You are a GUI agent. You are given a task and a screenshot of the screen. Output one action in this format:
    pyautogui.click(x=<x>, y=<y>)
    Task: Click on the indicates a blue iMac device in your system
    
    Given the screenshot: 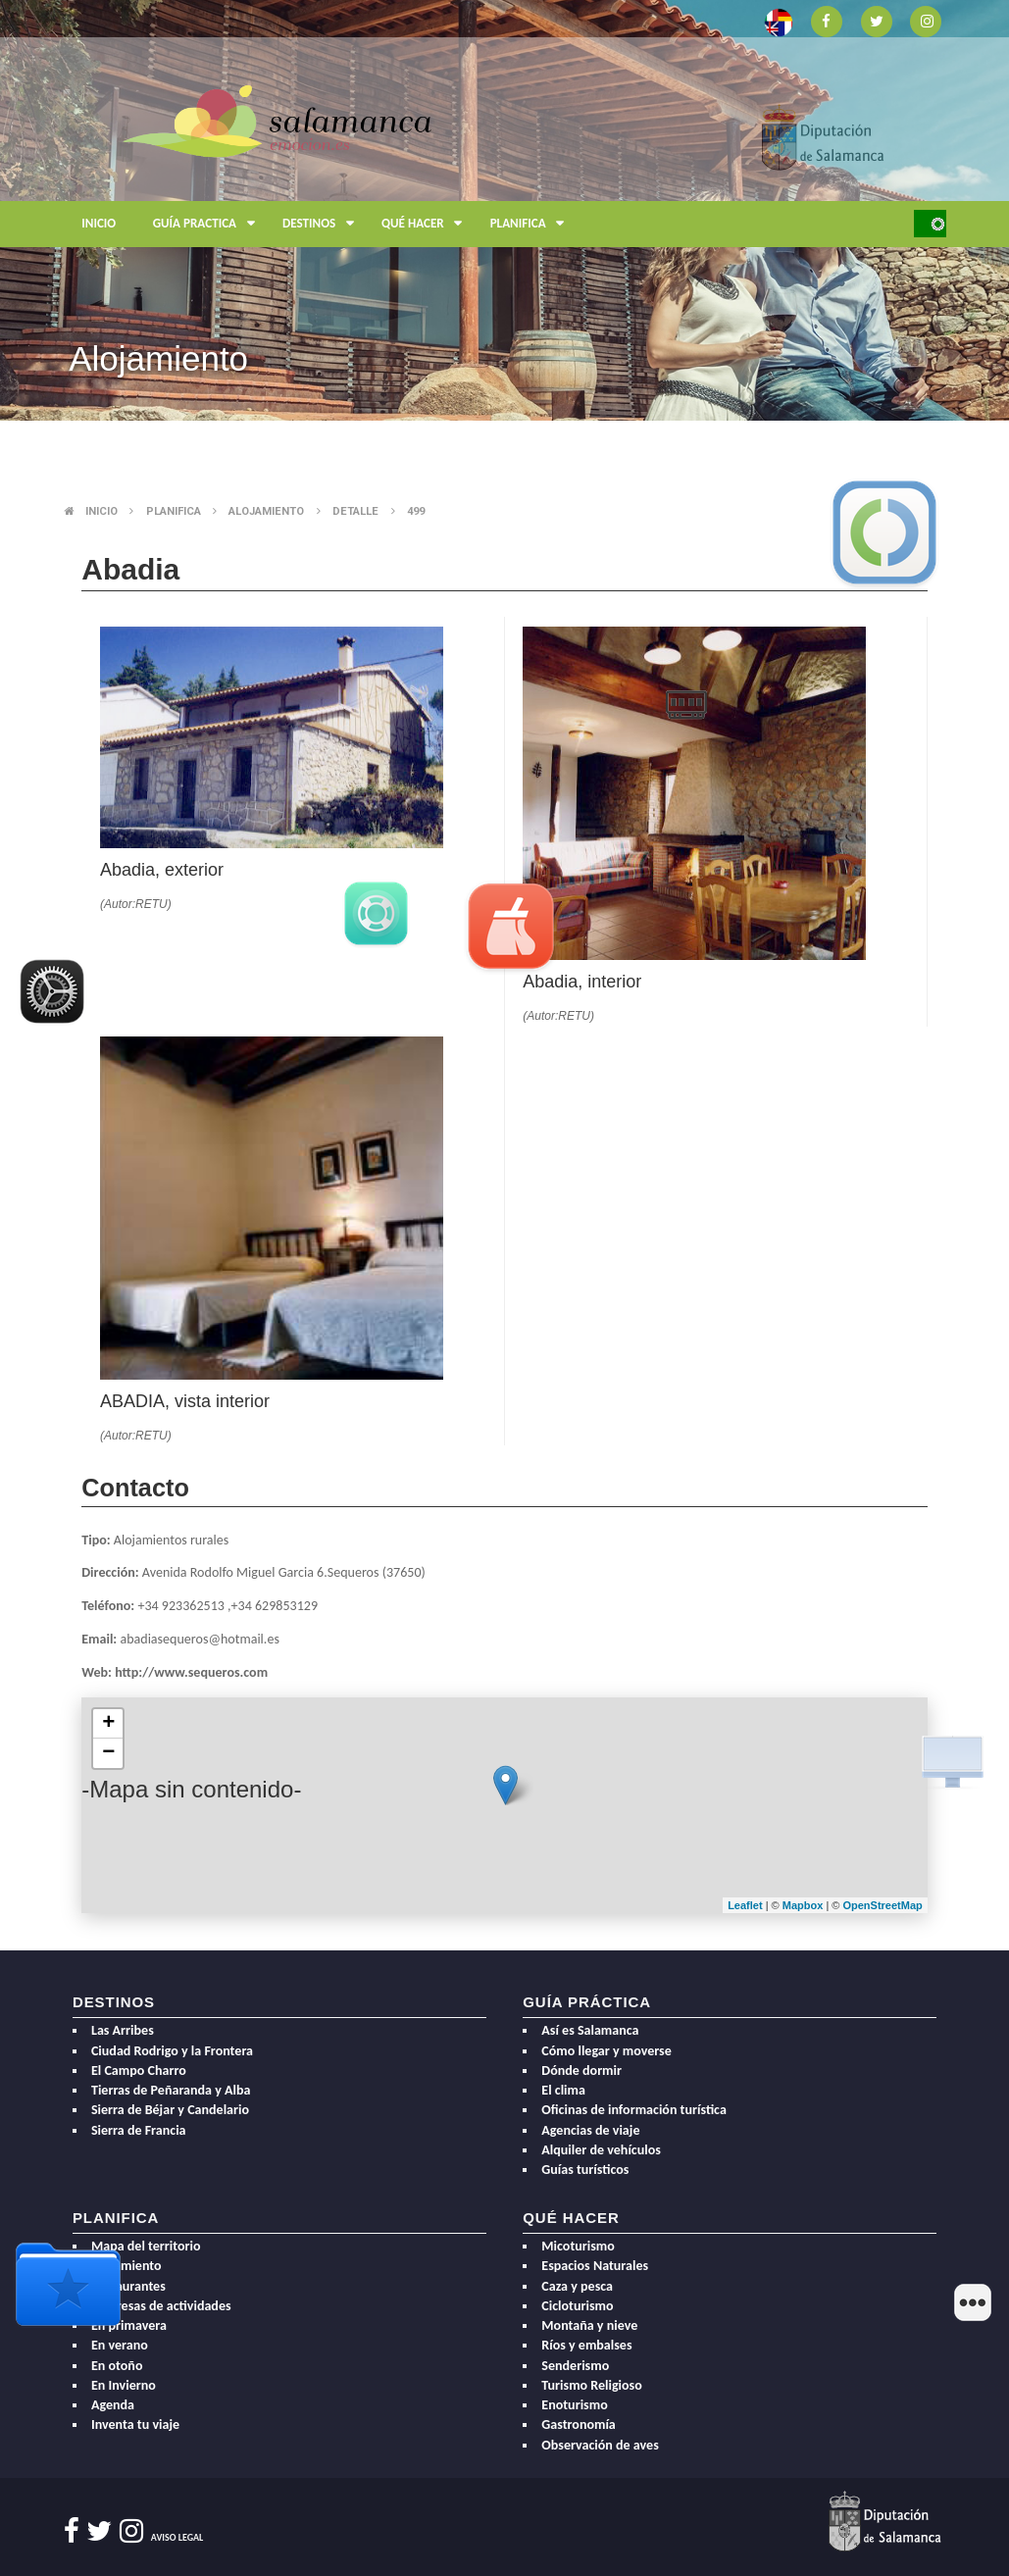 What is the action you would take?
    pyautogui.click(x=952, y=1760)
    